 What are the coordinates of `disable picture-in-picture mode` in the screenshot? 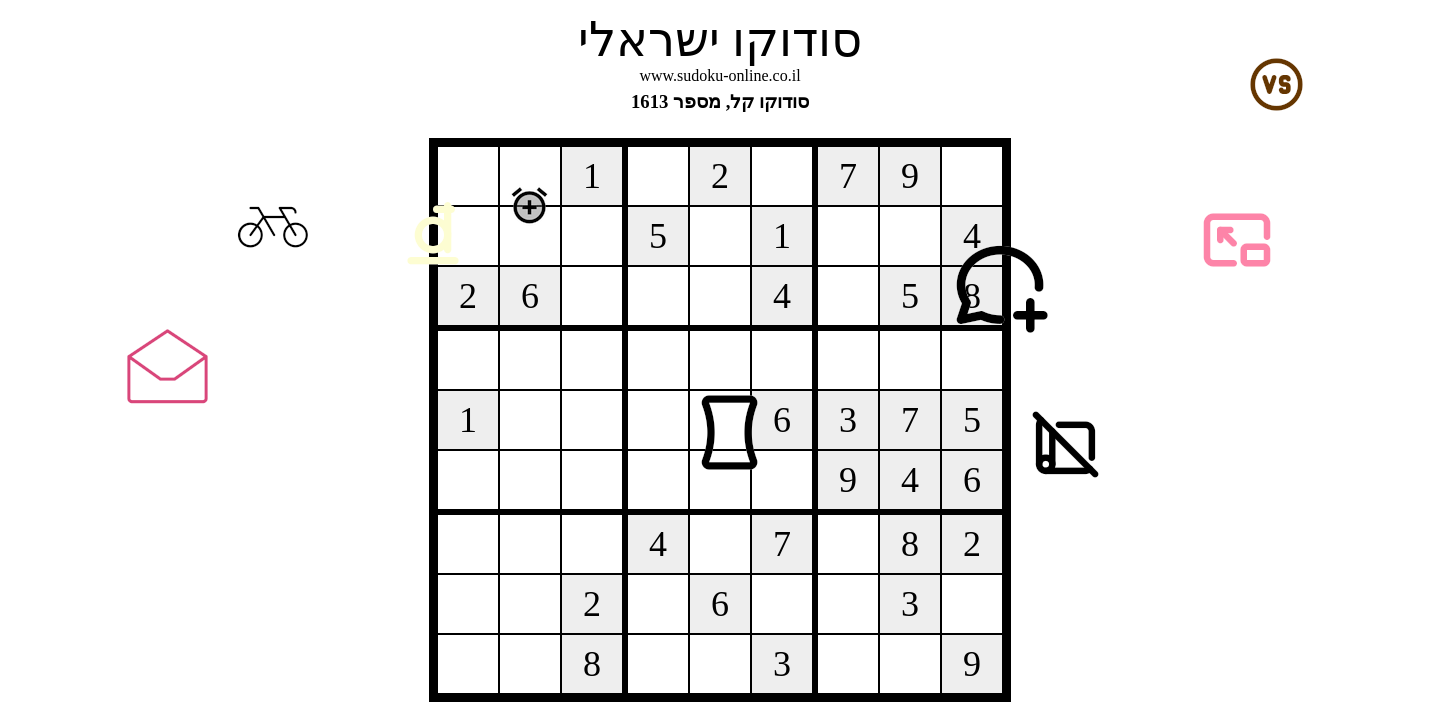 It's located at (1237, 240).